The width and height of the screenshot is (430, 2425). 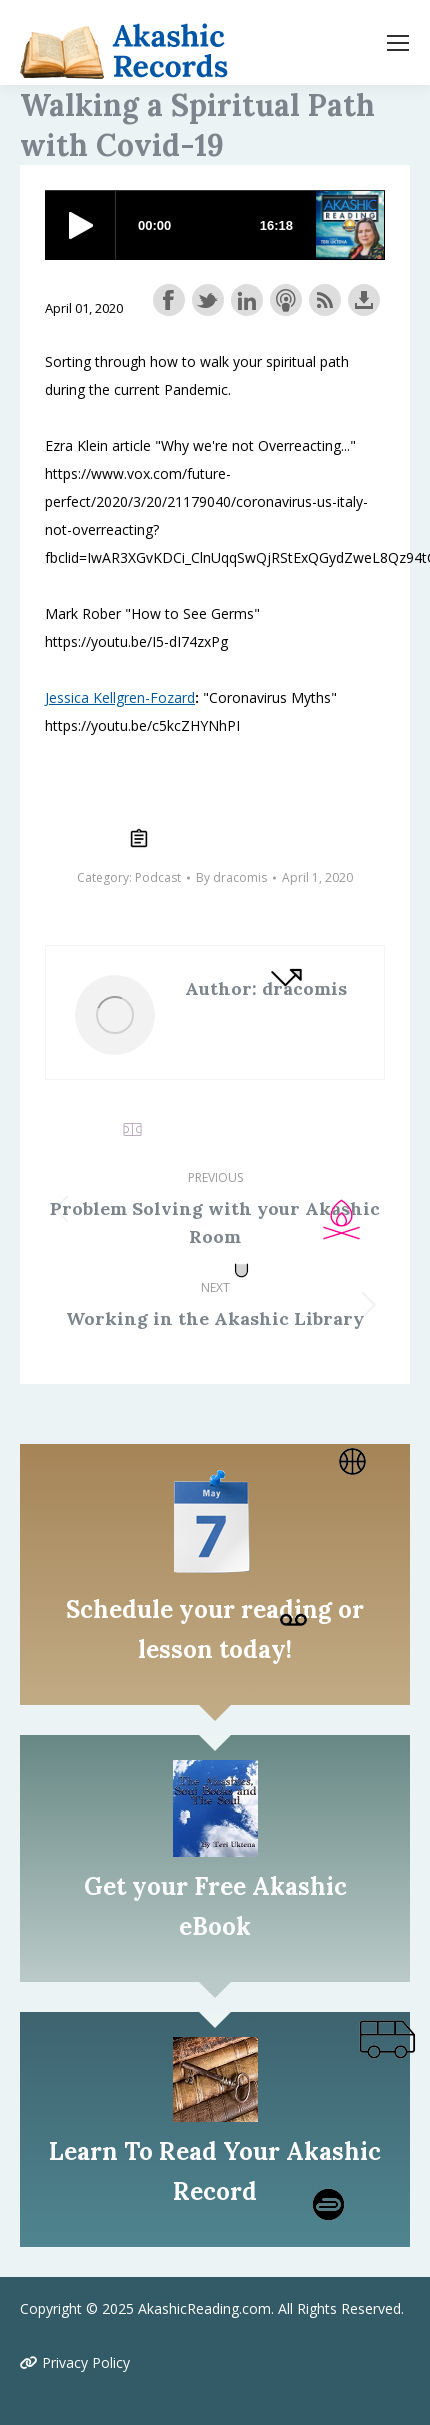 I want to click on access your voicemail messages, so click(x=293, y=1620).